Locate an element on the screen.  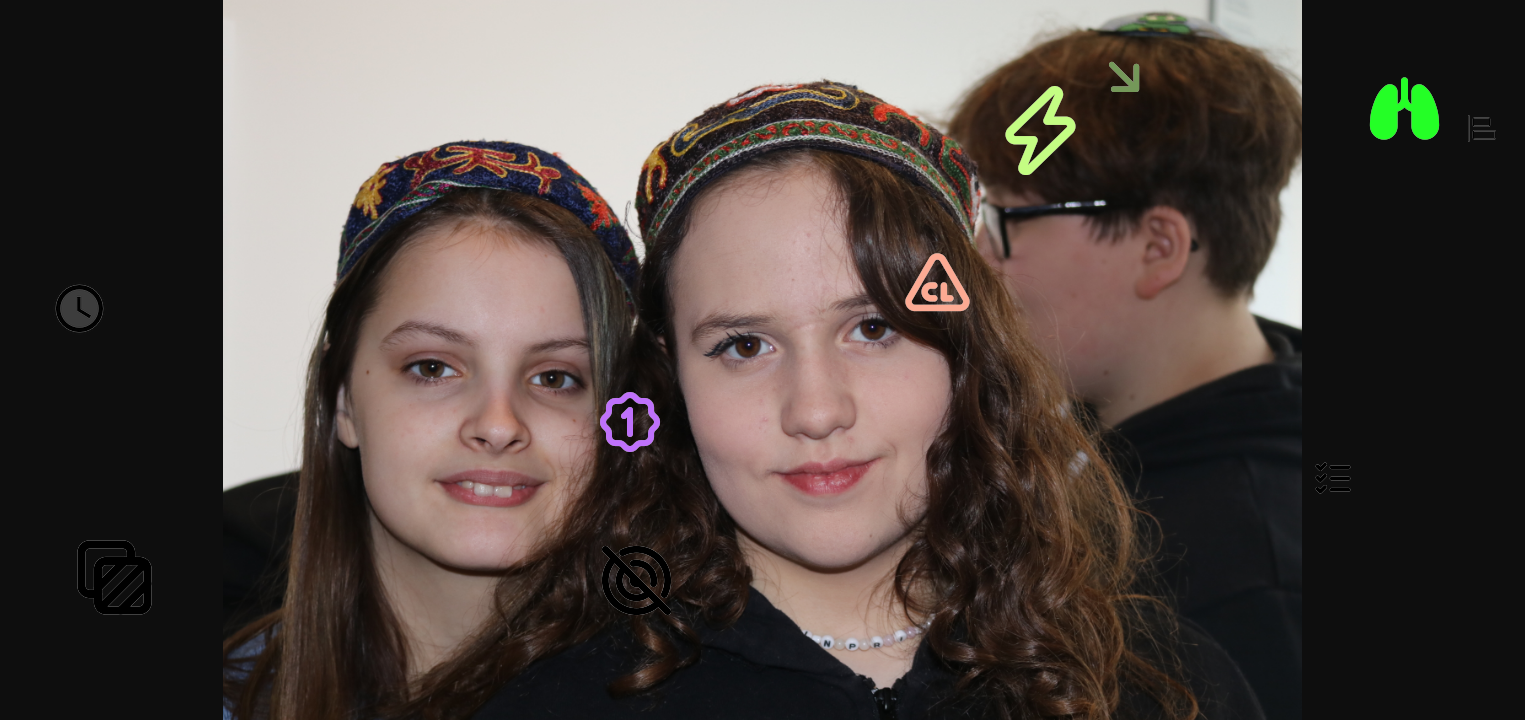
indicates quick actions or shortcuts is located at coordinates (1040, 130).